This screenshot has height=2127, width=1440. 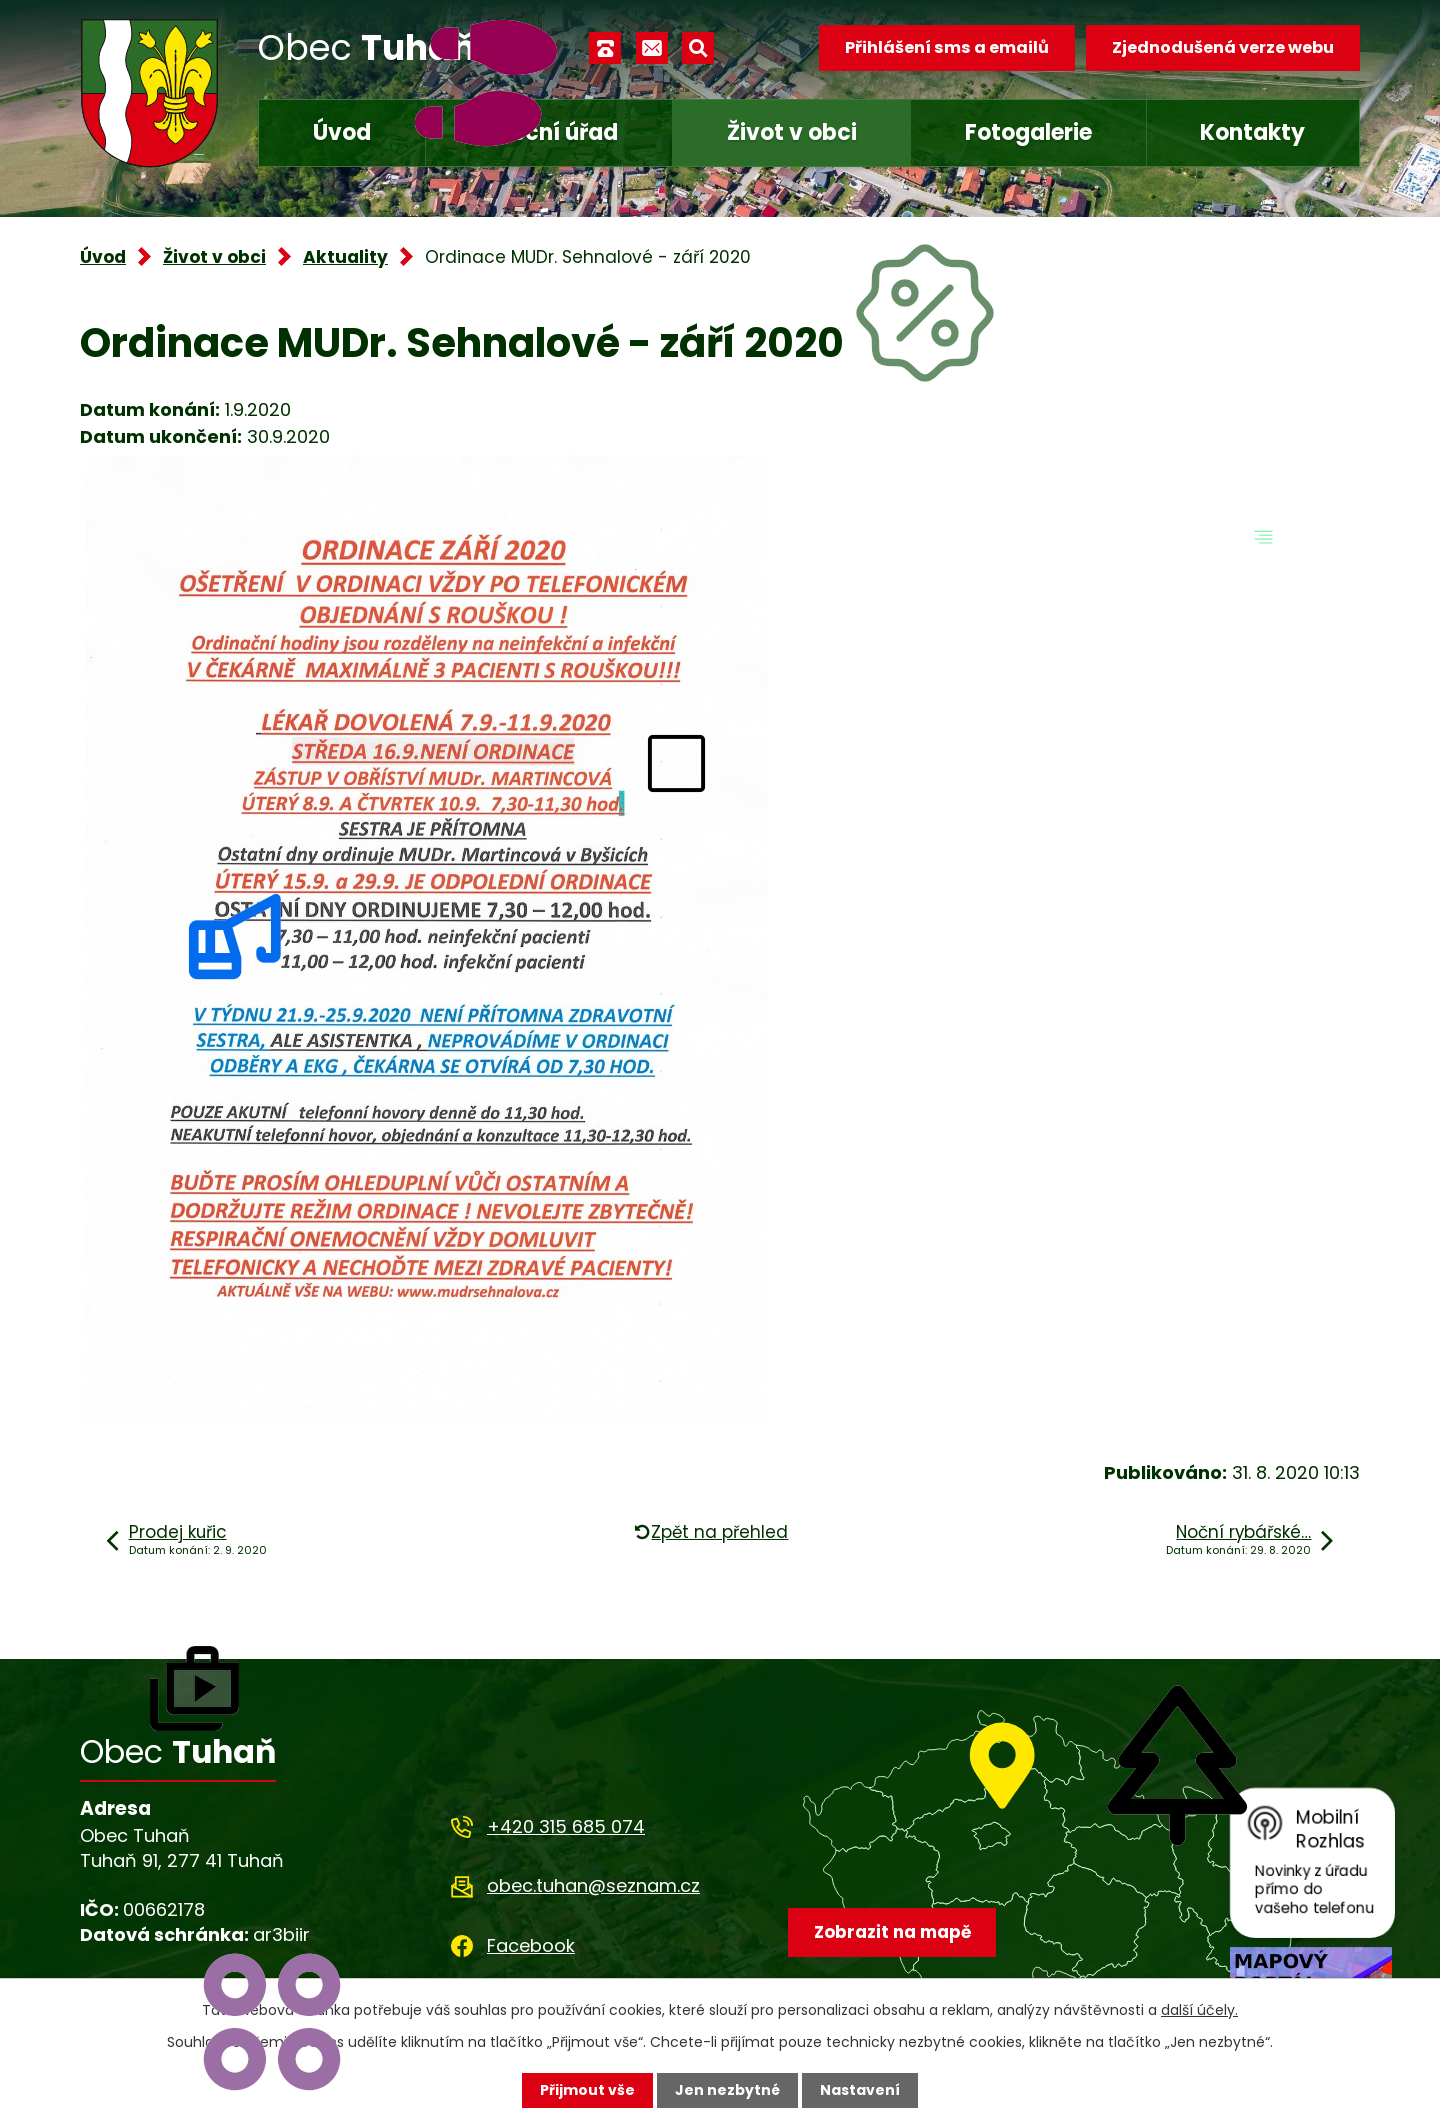 I want to click on align text to the right, so click(x=1263, y=537).